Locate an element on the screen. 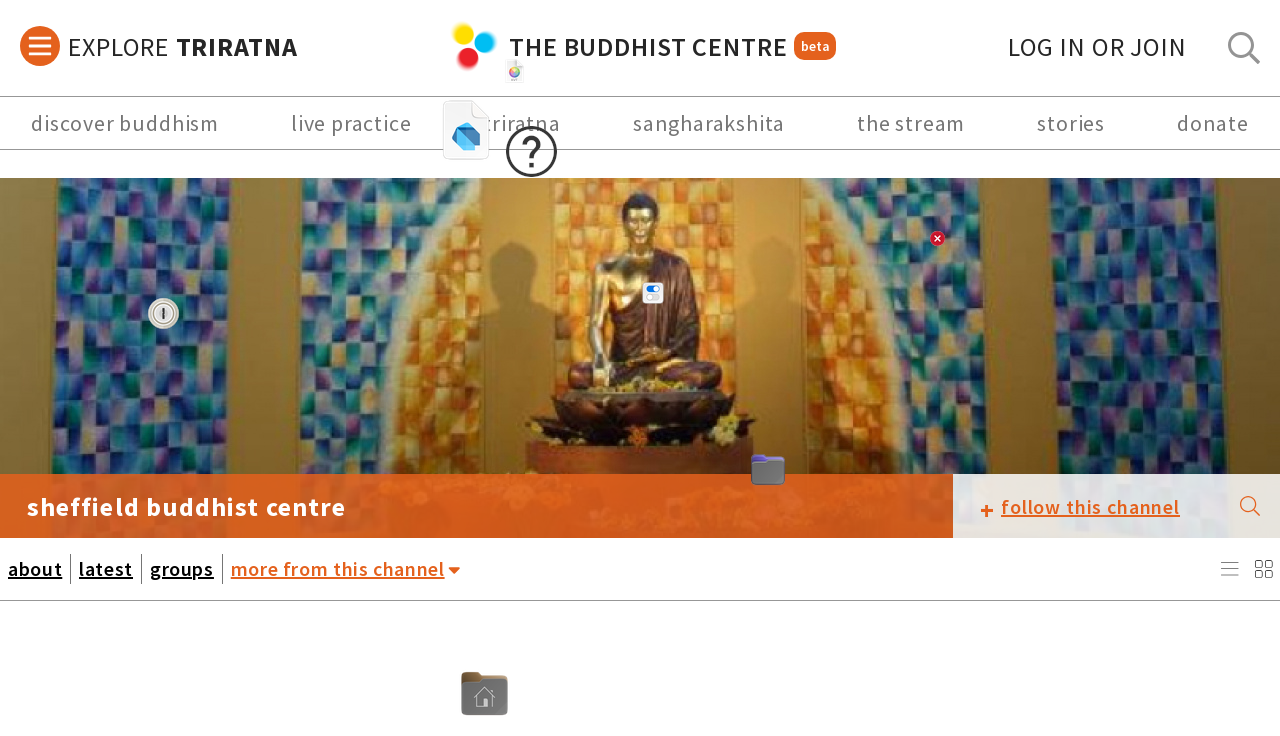 The image size is (1280, 736). access your home folder is located at coordinates (484, 693).